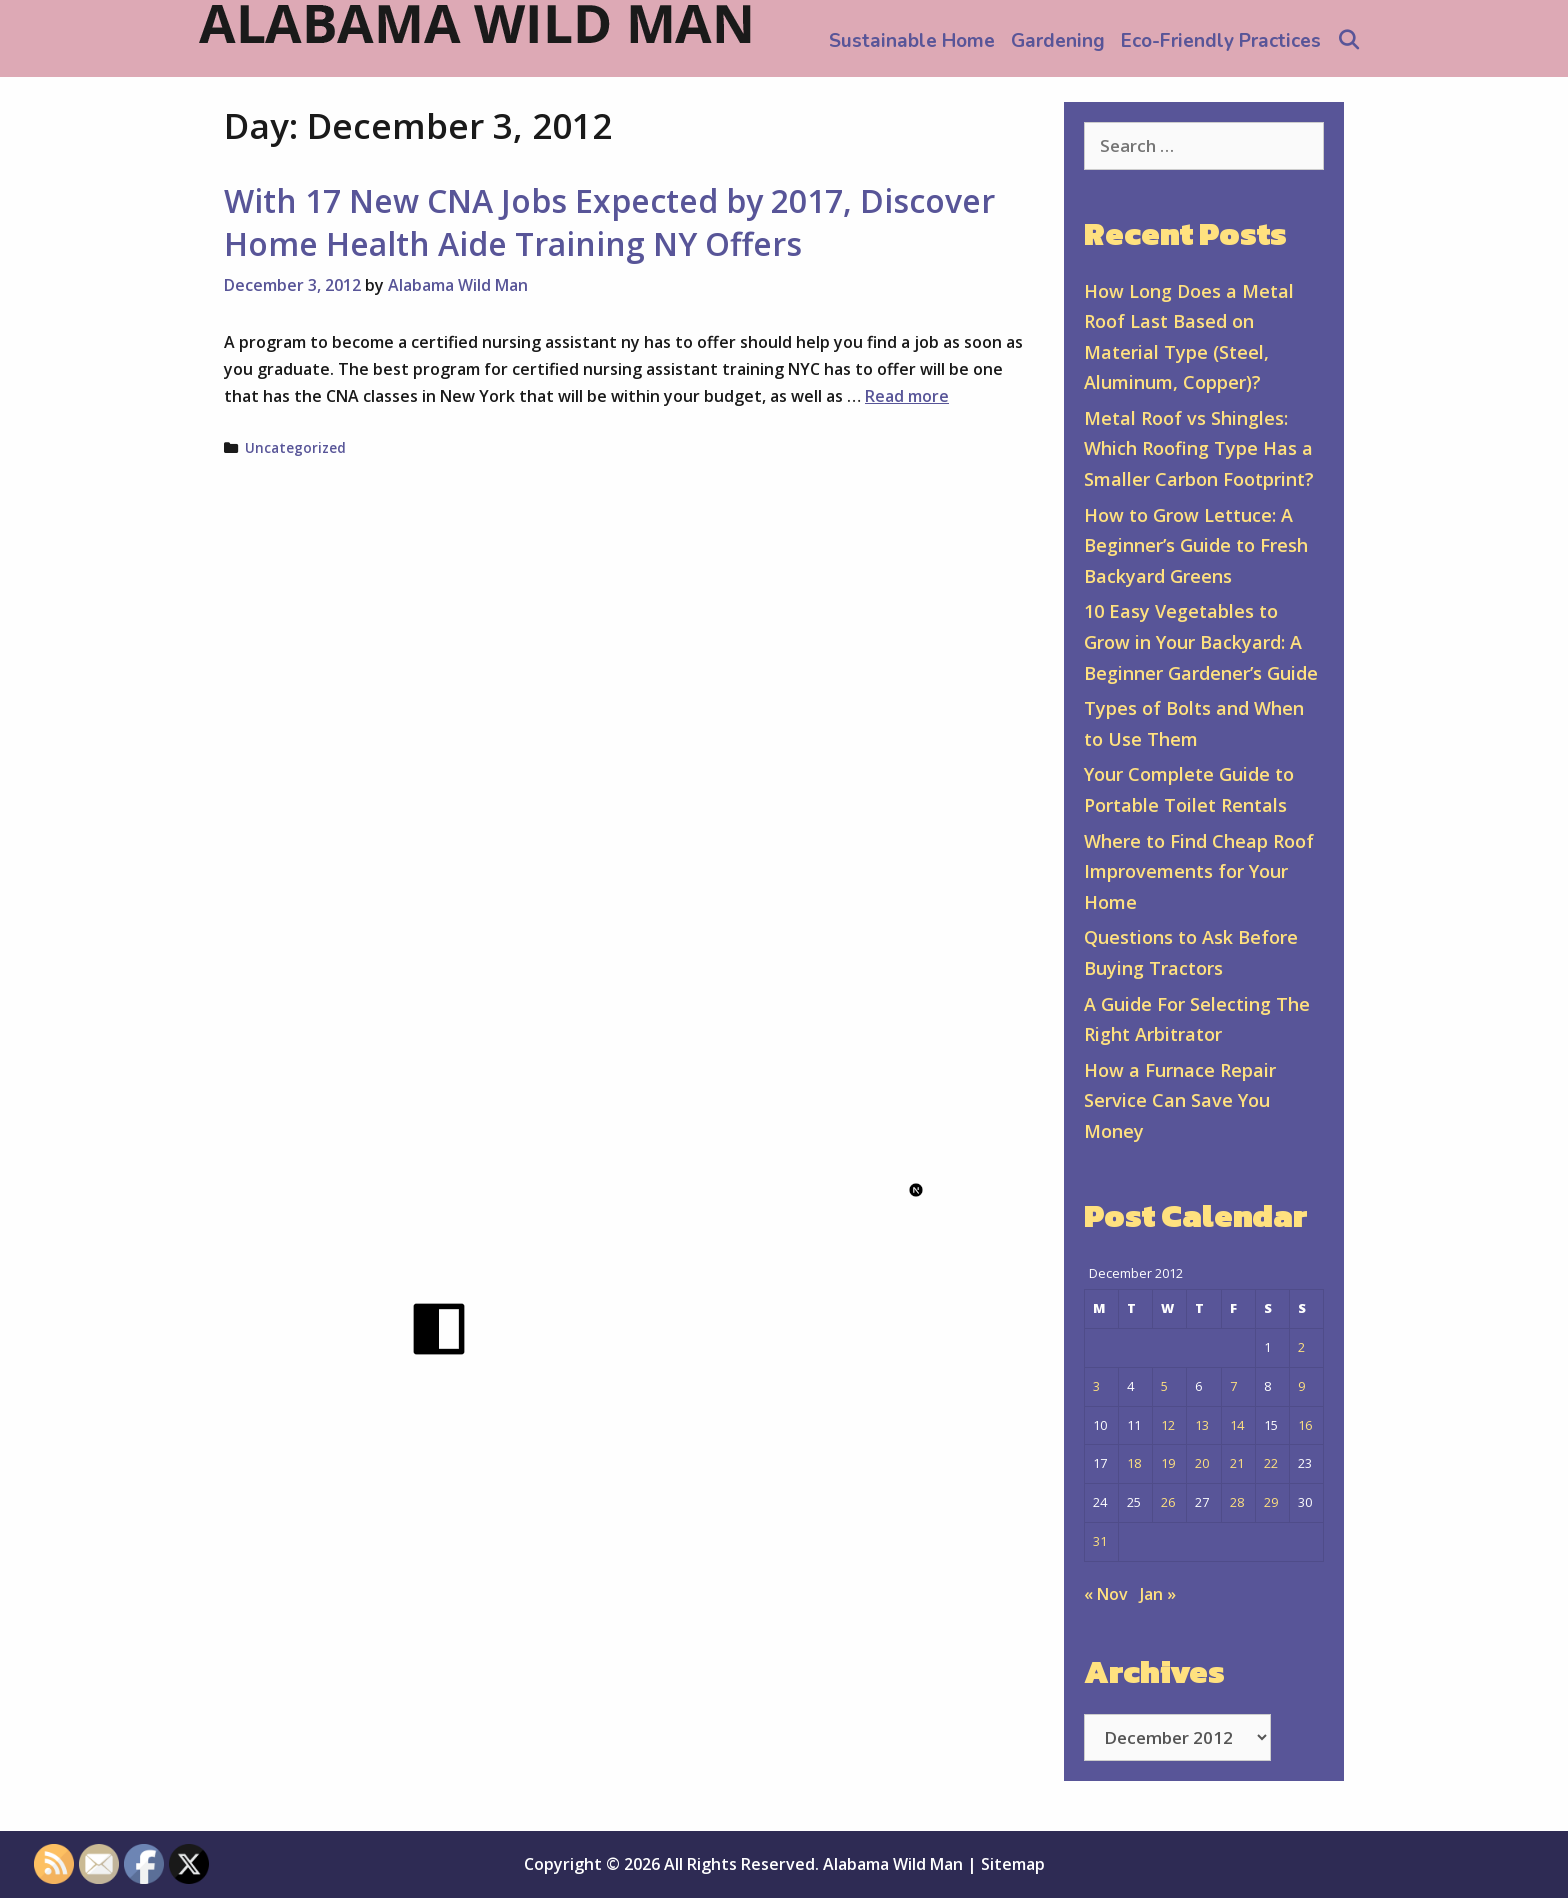 The height and width of the screenshot is (1898, 1568). What do you see at coordinates (439, 1329) in the screenshot?
I see `switch to column layout view` at bounding box center [439, 1329].